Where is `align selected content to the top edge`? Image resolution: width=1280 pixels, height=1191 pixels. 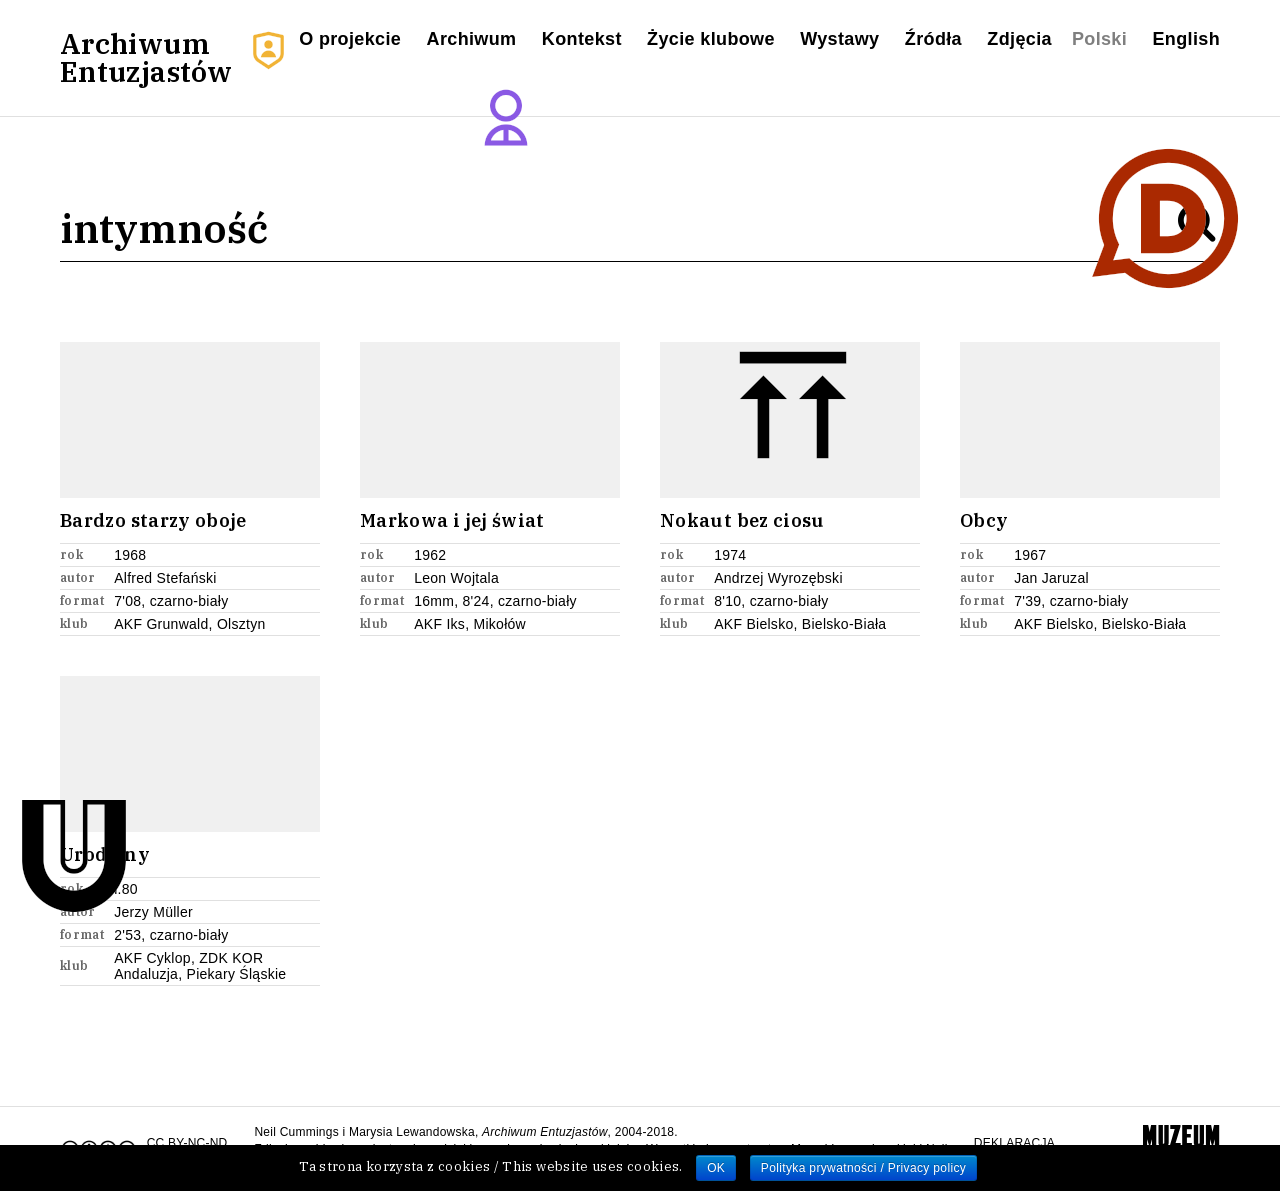
align selected content to the top edge is located at coordinates (793, 405).